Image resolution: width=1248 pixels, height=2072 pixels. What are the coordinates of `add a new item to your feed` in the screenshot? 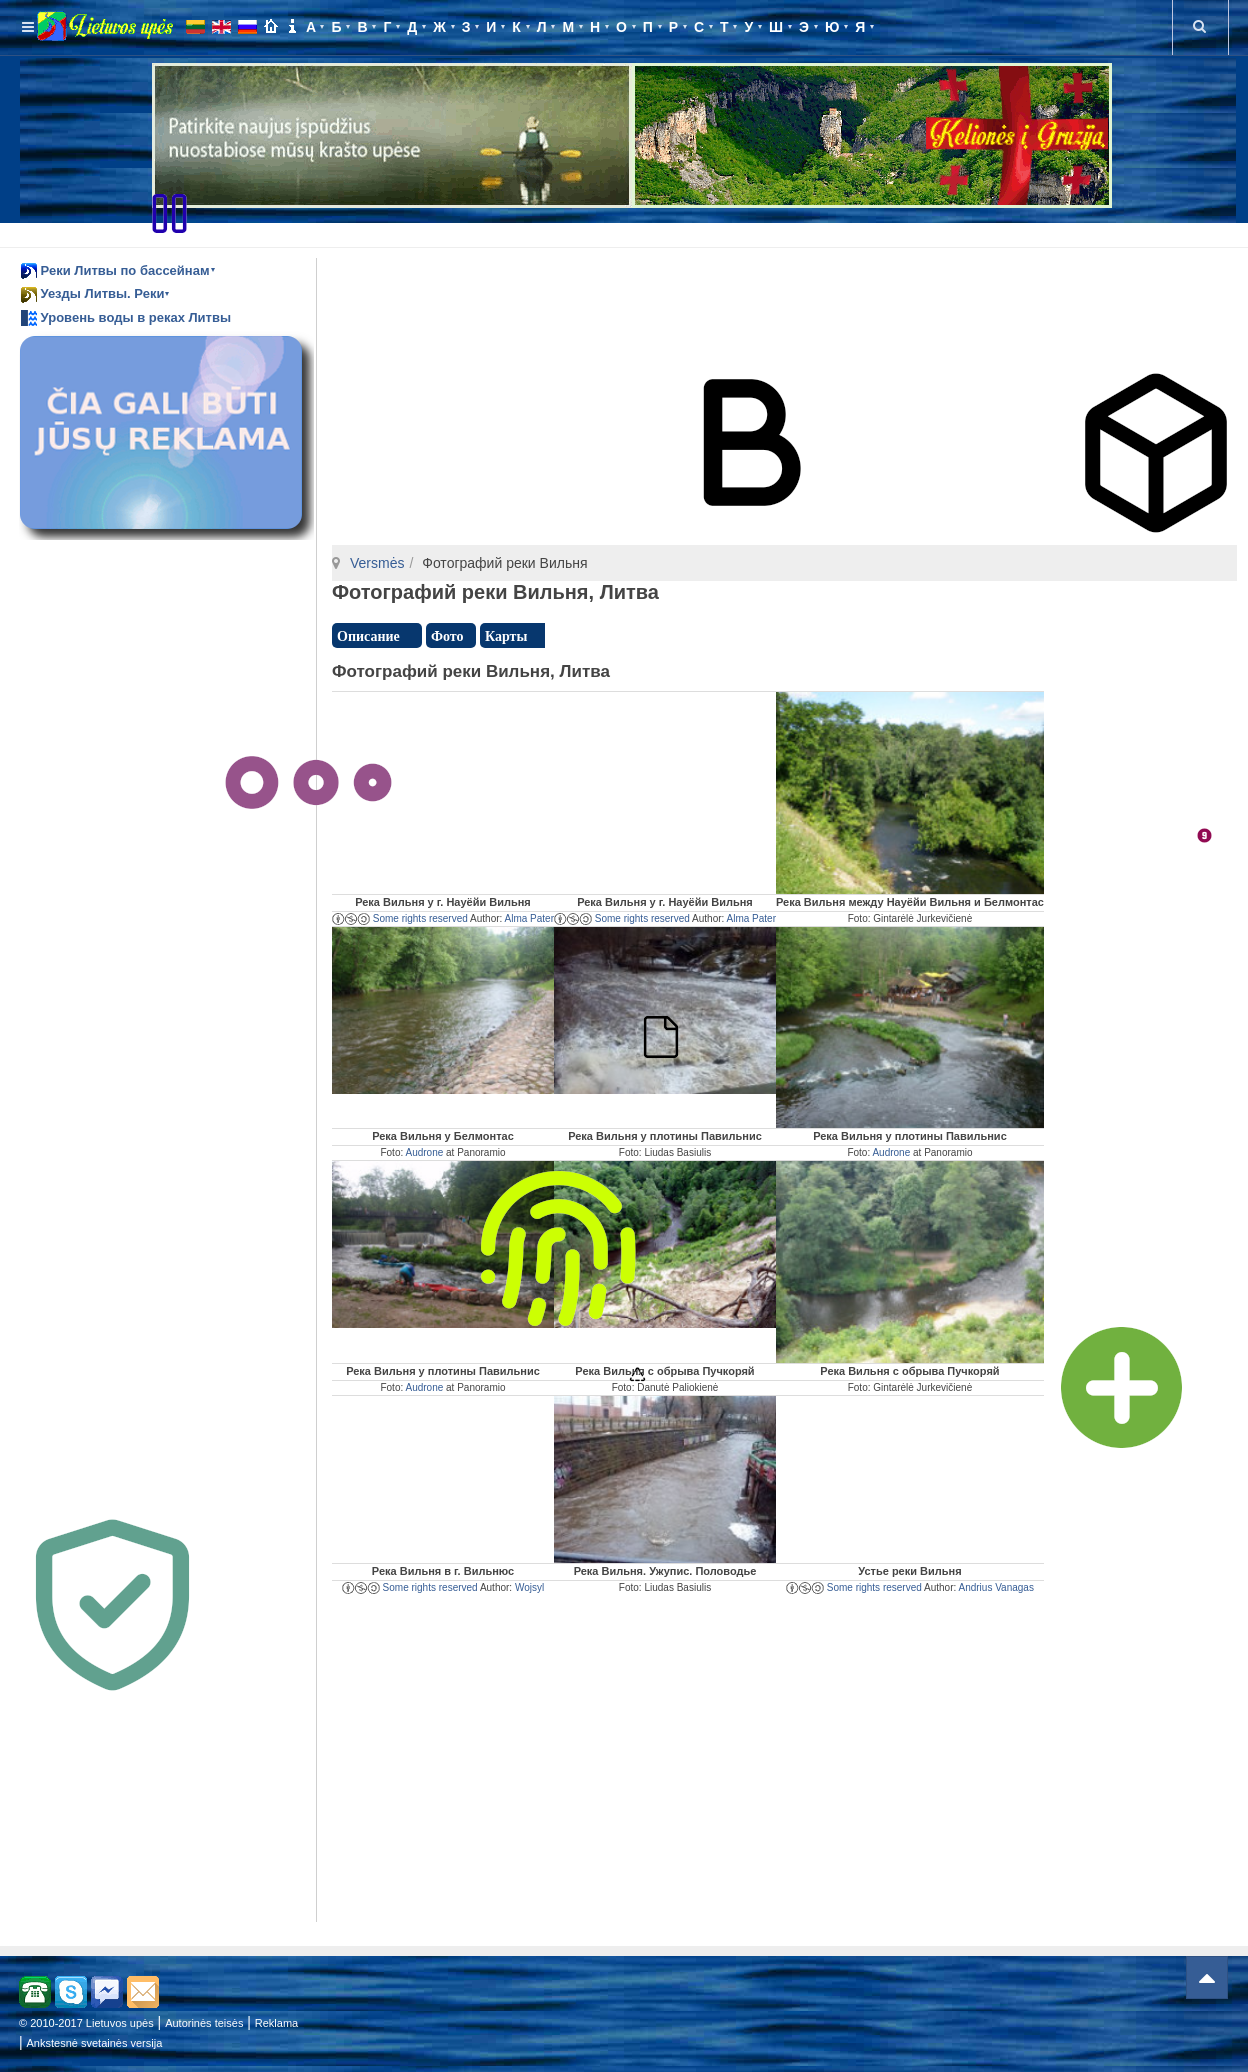 It's located at (1121, 1387).